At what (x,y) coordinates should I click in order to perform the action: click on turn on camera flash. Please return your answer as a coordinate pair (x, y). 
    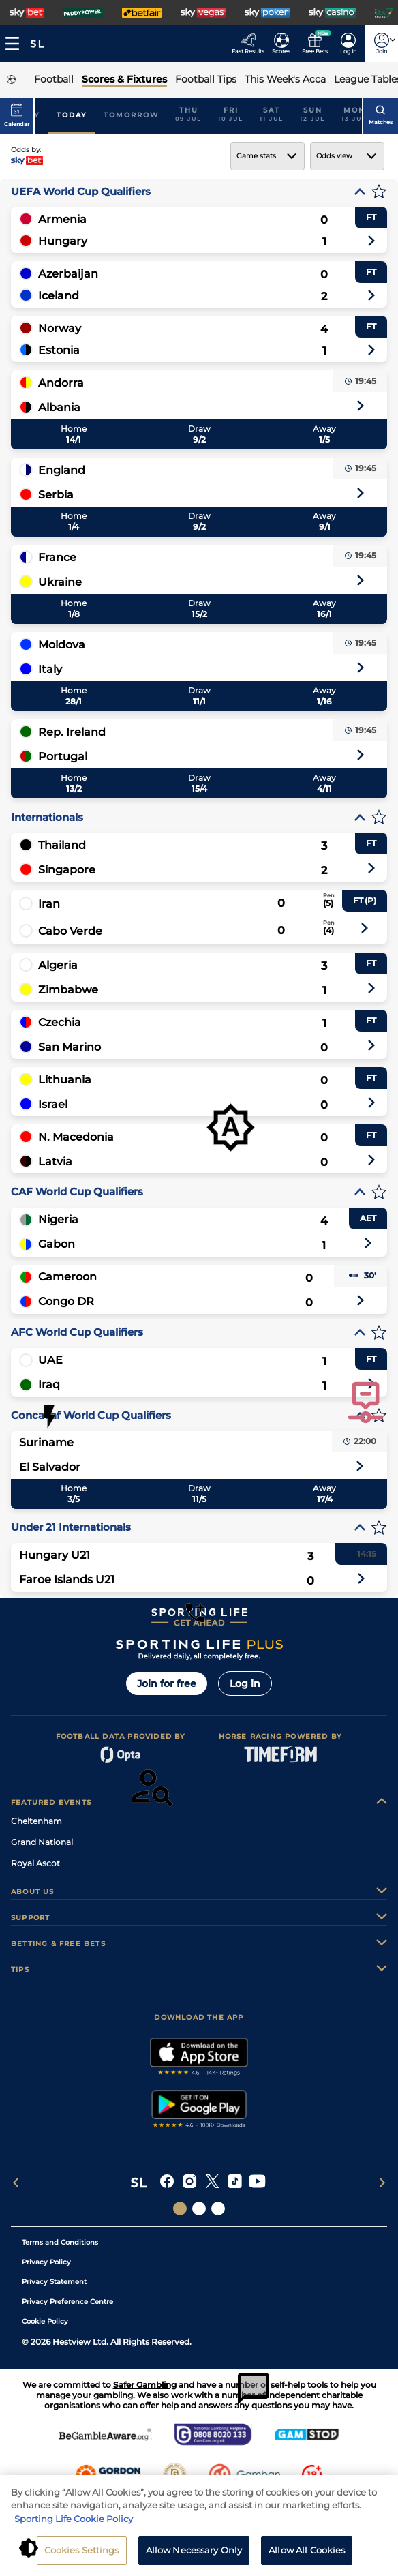
    Looking at the image, I should click on (50, 1417).